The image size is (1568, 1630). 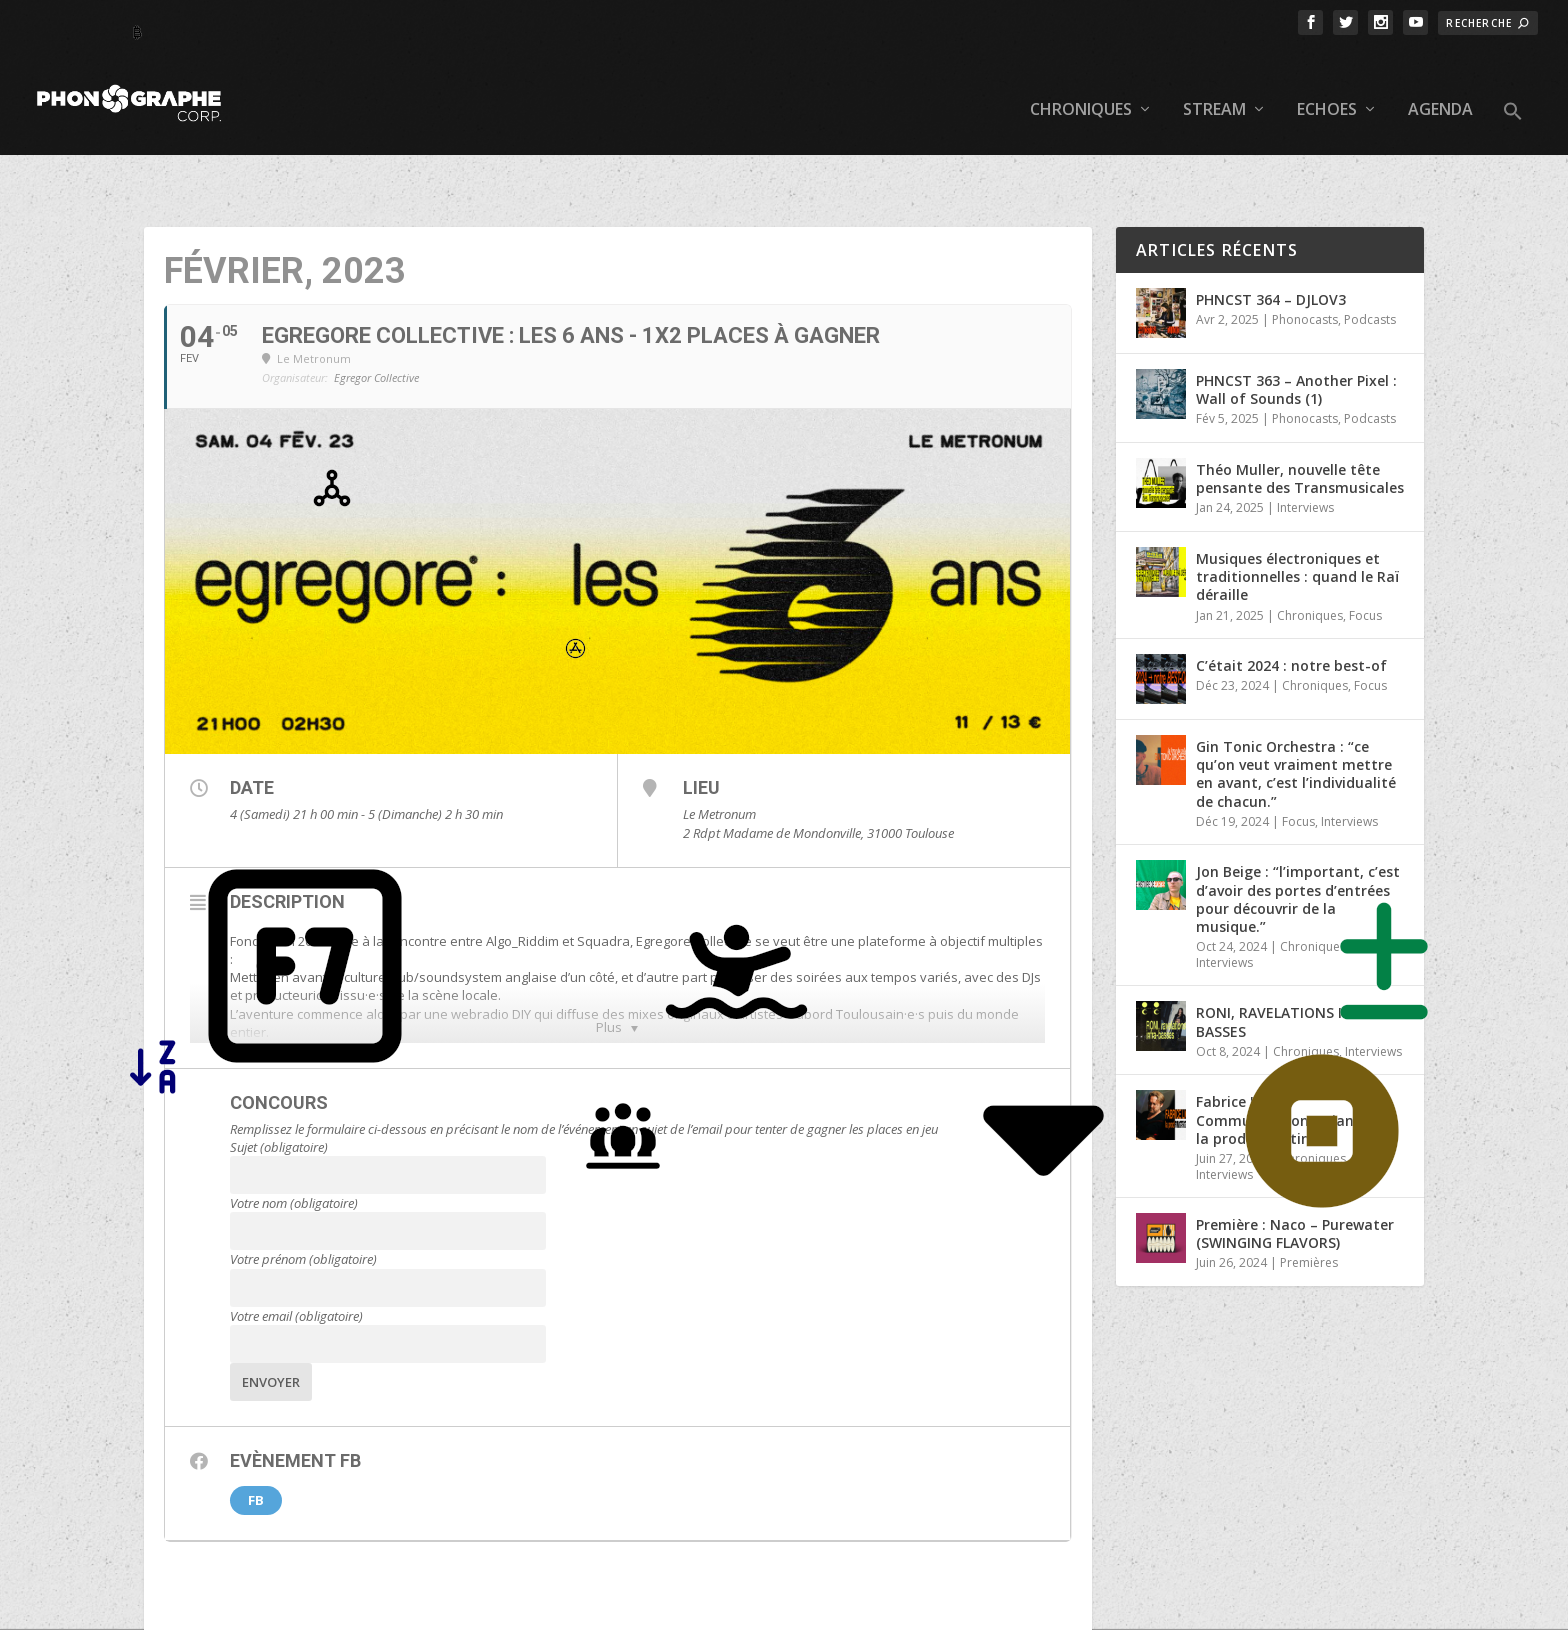 What do you see at coordinates (736, 975) in the screenshot?
I see `indicates water safety or drowning hazard warning` at bounding box center [736, 975].